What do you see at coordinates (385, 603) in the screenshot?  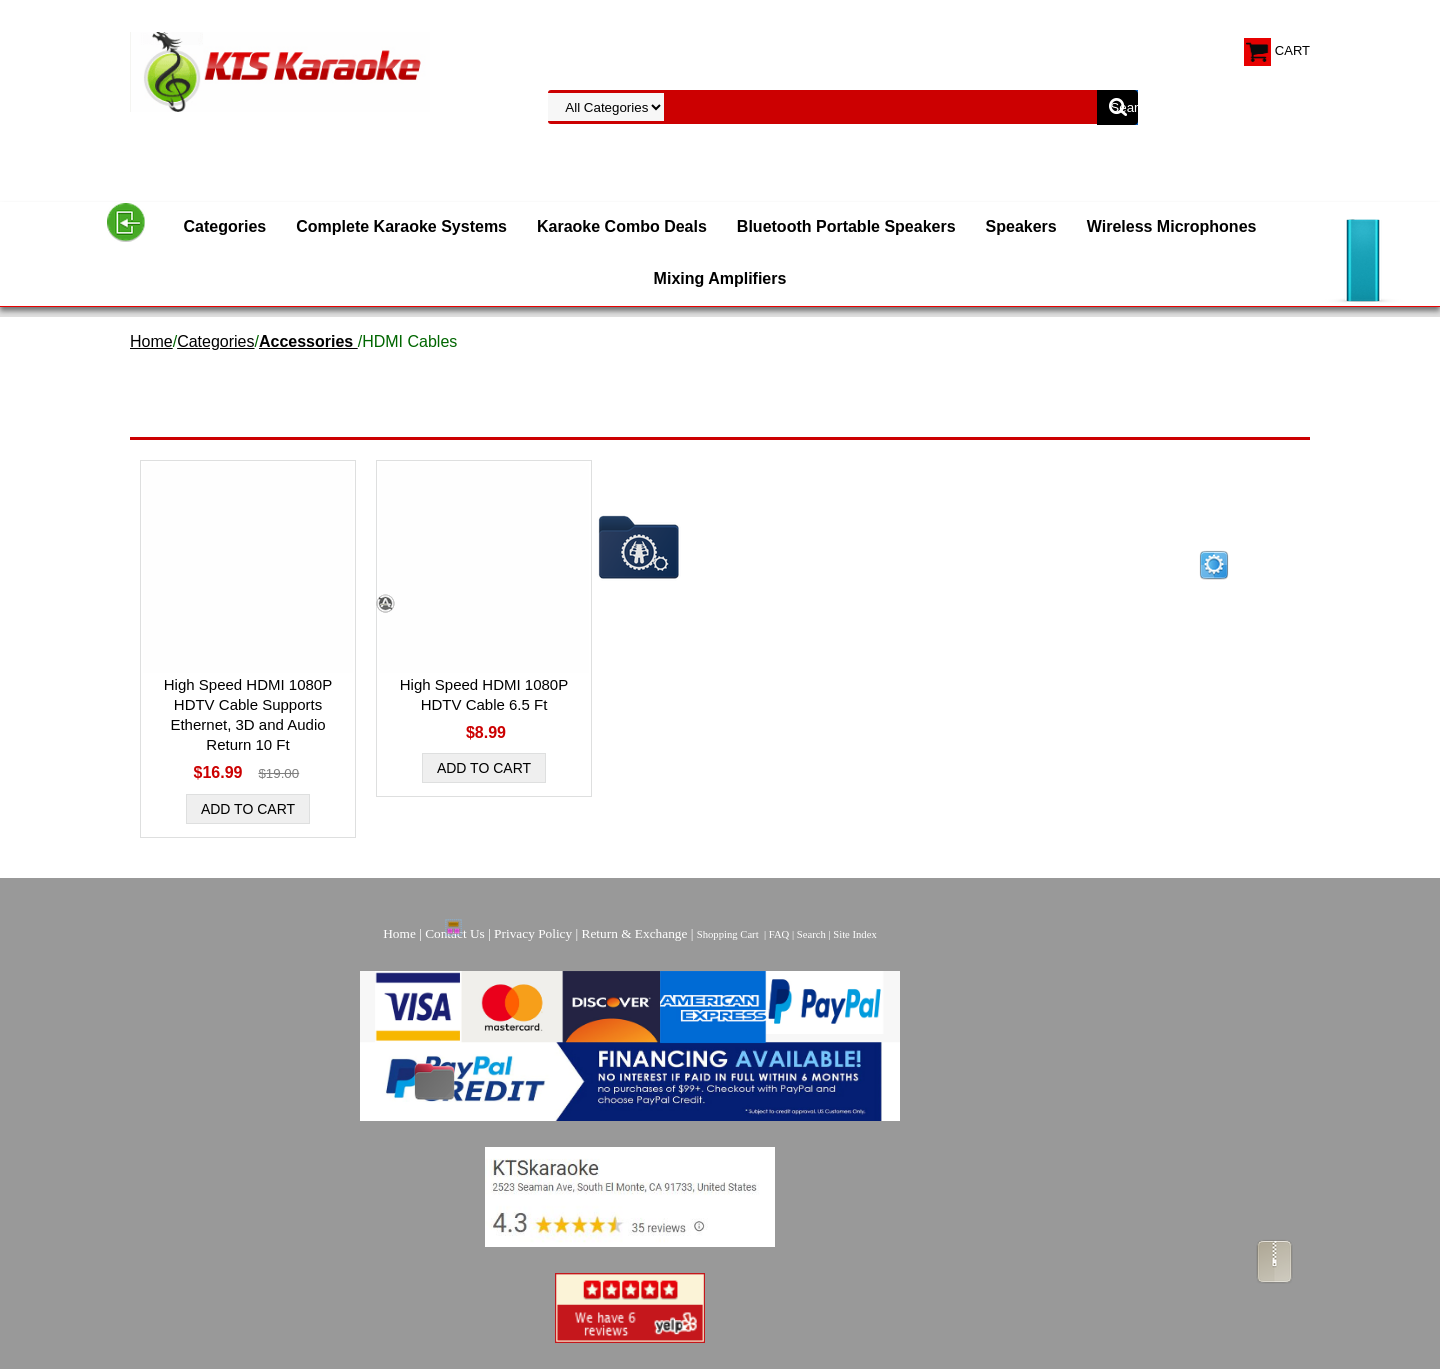 I see `open the software updater application` at bounding box center [385, 603].